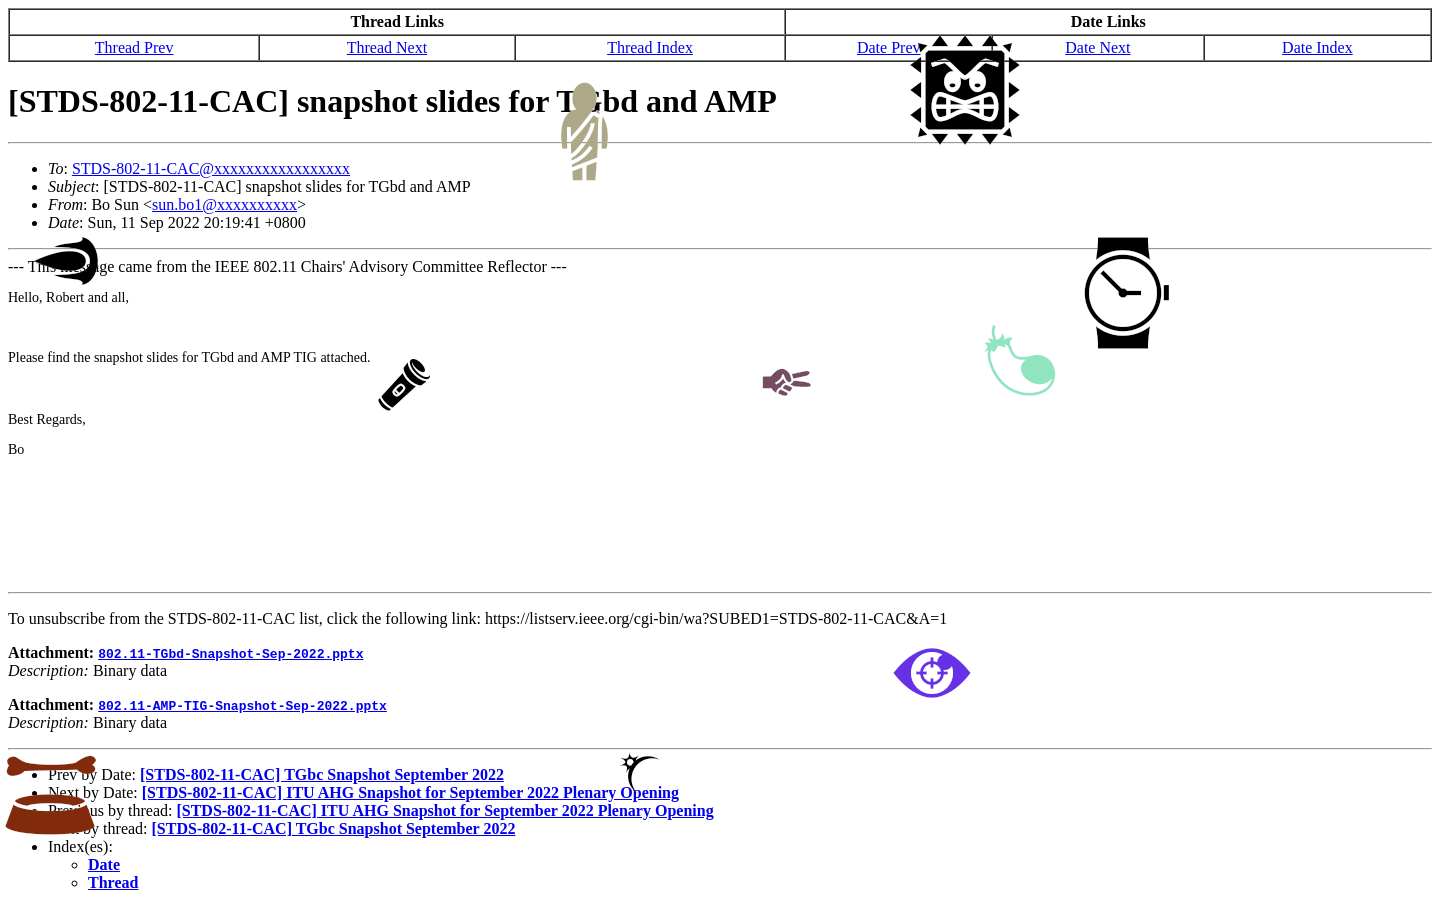  Describe the element at coordinates (787, 379) in the screenshot. I see `scissors gesture in rock-paper-scissors game` at that location.